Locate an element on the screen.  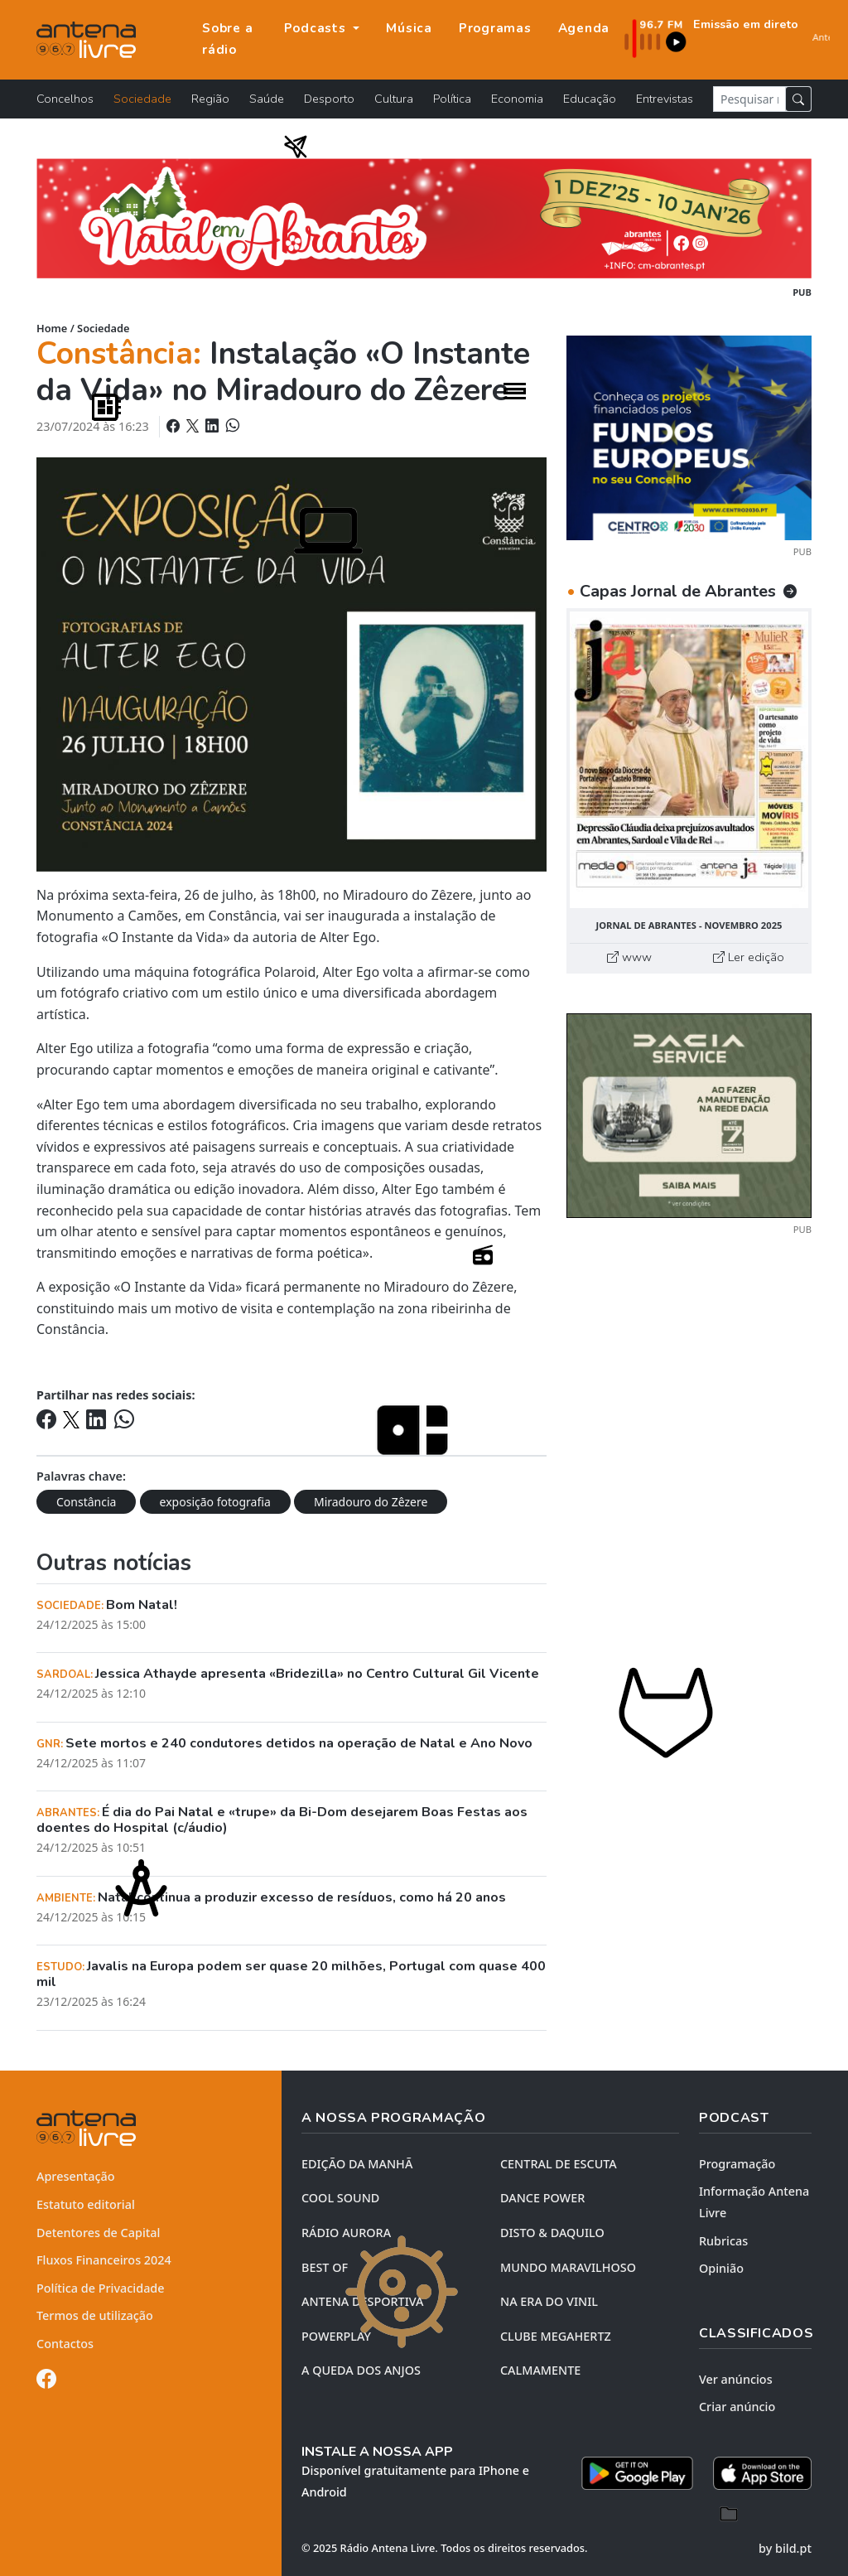
sending is disabled or unavailable is located at coordinates (296, 147).